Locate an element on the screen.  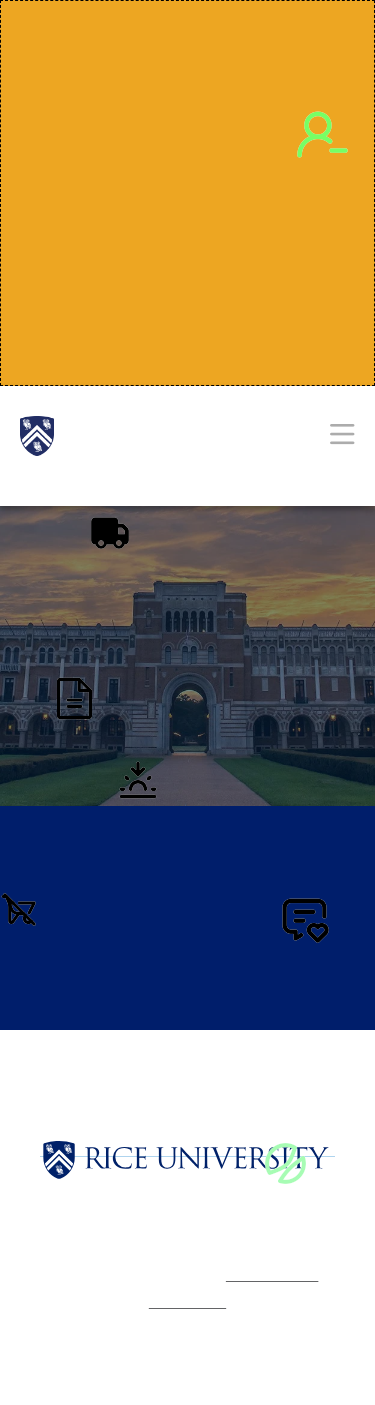
view liked or favorited messages is located at coordinates (304, 918).